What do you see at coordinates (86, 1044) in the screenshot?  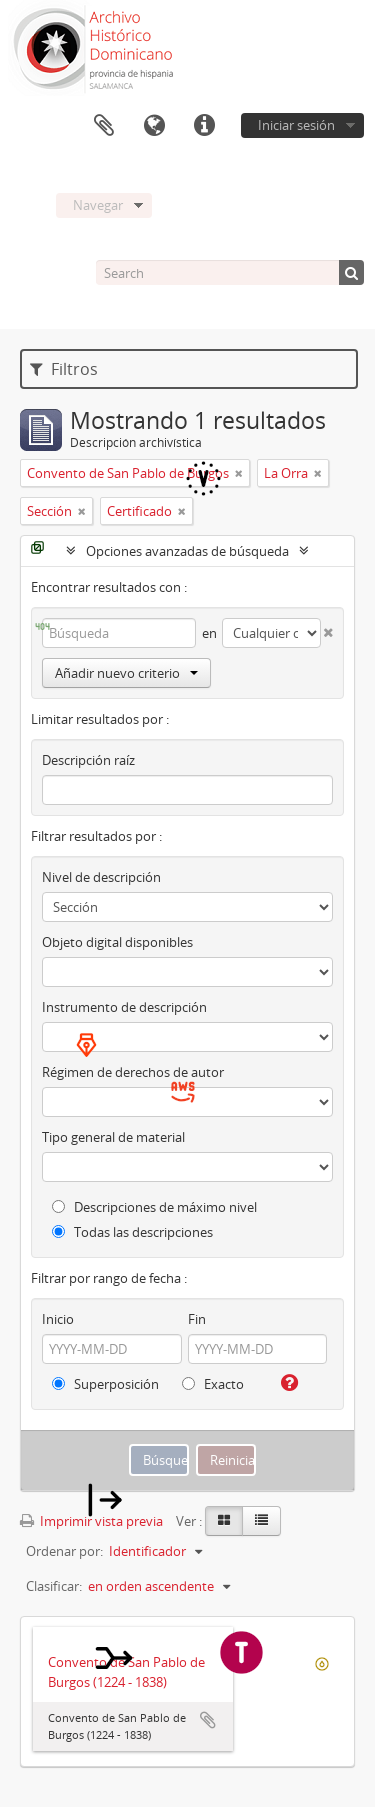 I see `access drawing or illustration tools` at bounding box center [86, 1044].